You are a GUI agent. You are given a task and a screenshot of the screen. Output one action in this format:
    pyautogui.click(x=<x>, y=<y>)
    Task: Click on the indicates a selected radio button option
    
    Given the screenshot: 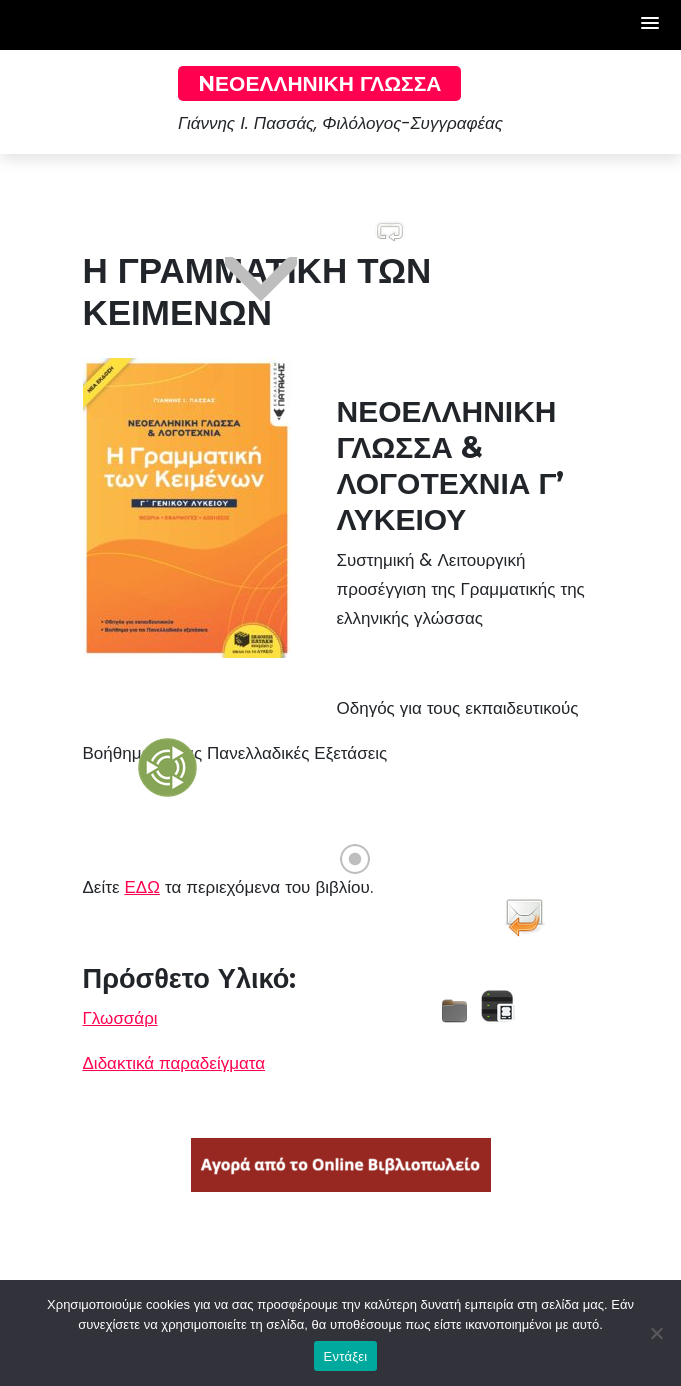 What is the action you would take?
    pyautogui.click(x=355, y=859)
    